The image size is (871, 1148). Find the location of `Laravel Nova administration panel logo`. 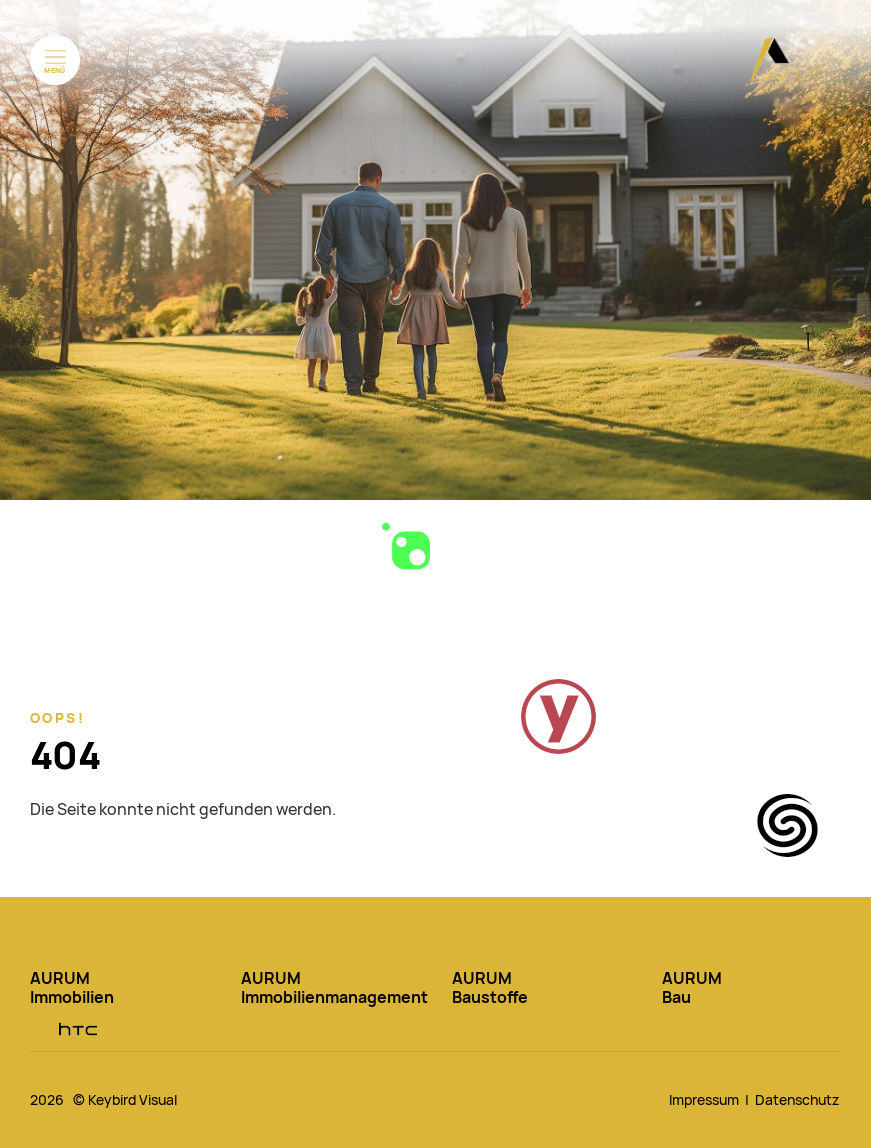

Laravel Nova administration panel logo is located at coordinates (787, 825).